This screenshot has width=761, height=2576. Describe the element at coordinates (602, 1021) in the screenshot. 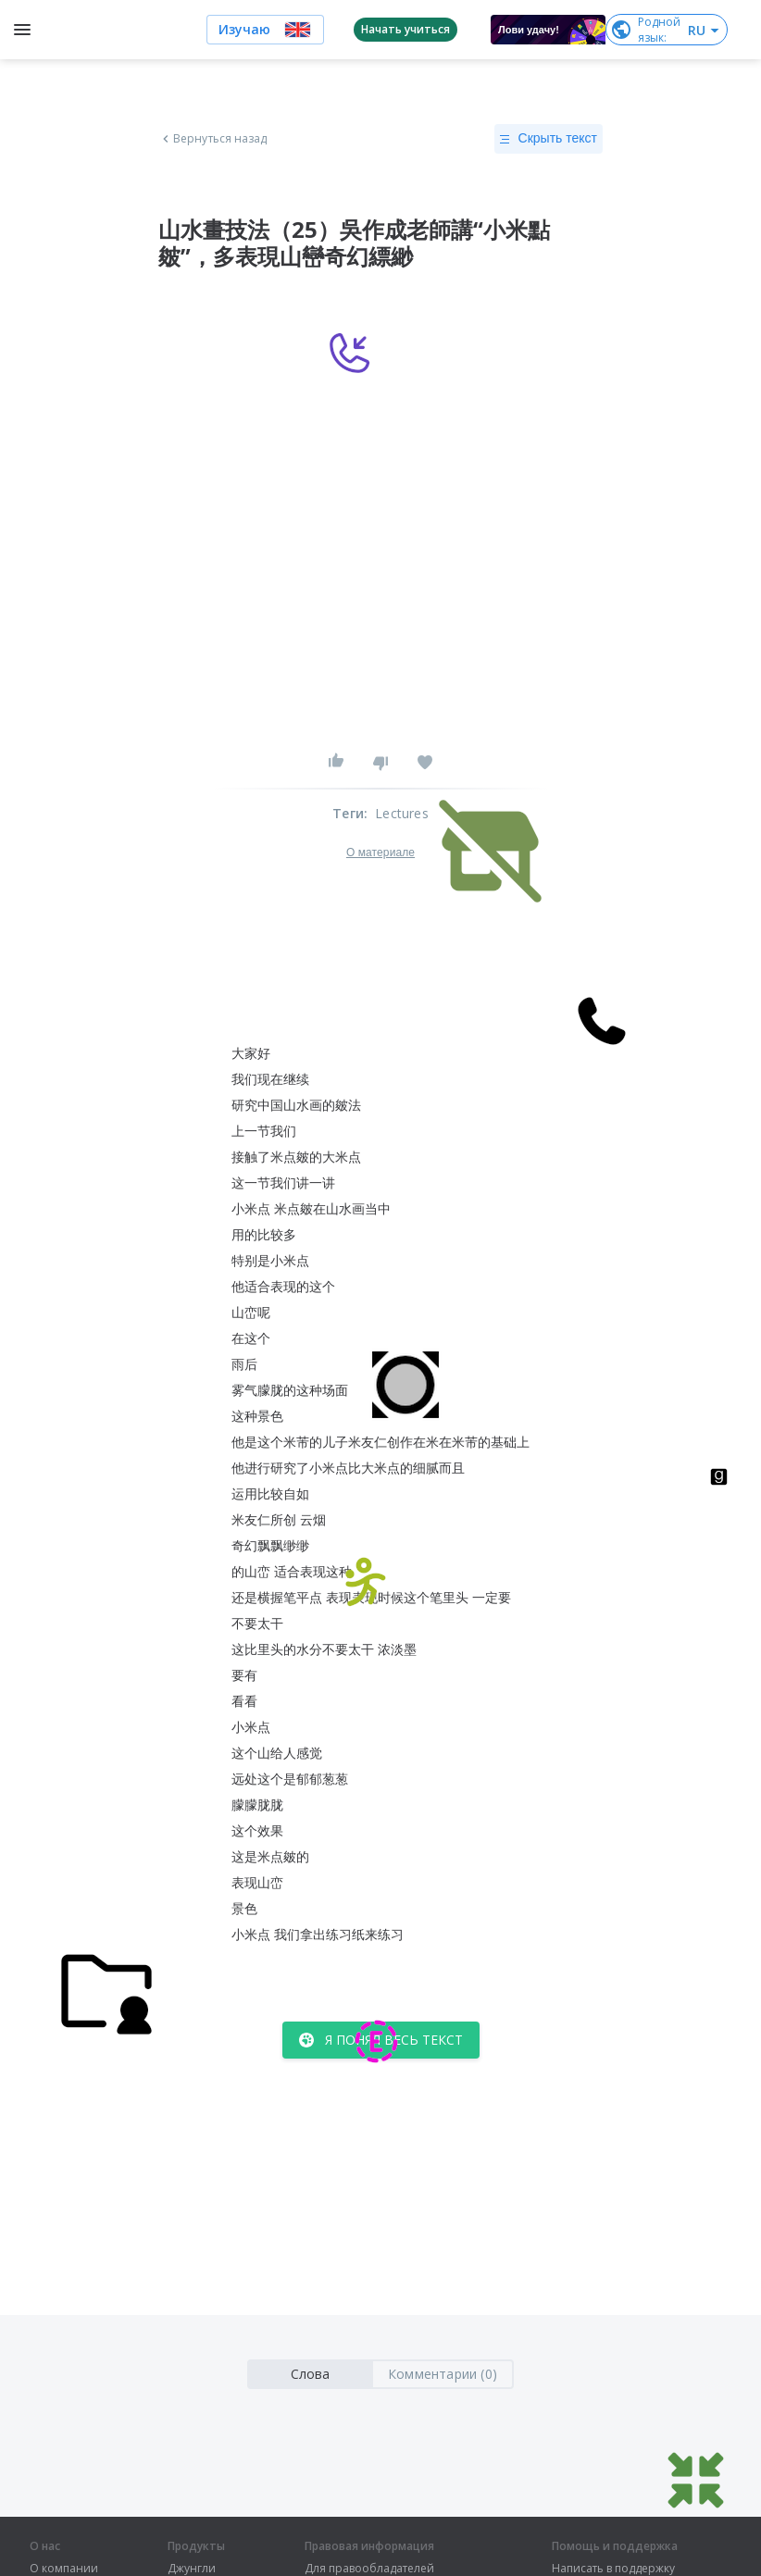

I see `make a phone call` at that location.